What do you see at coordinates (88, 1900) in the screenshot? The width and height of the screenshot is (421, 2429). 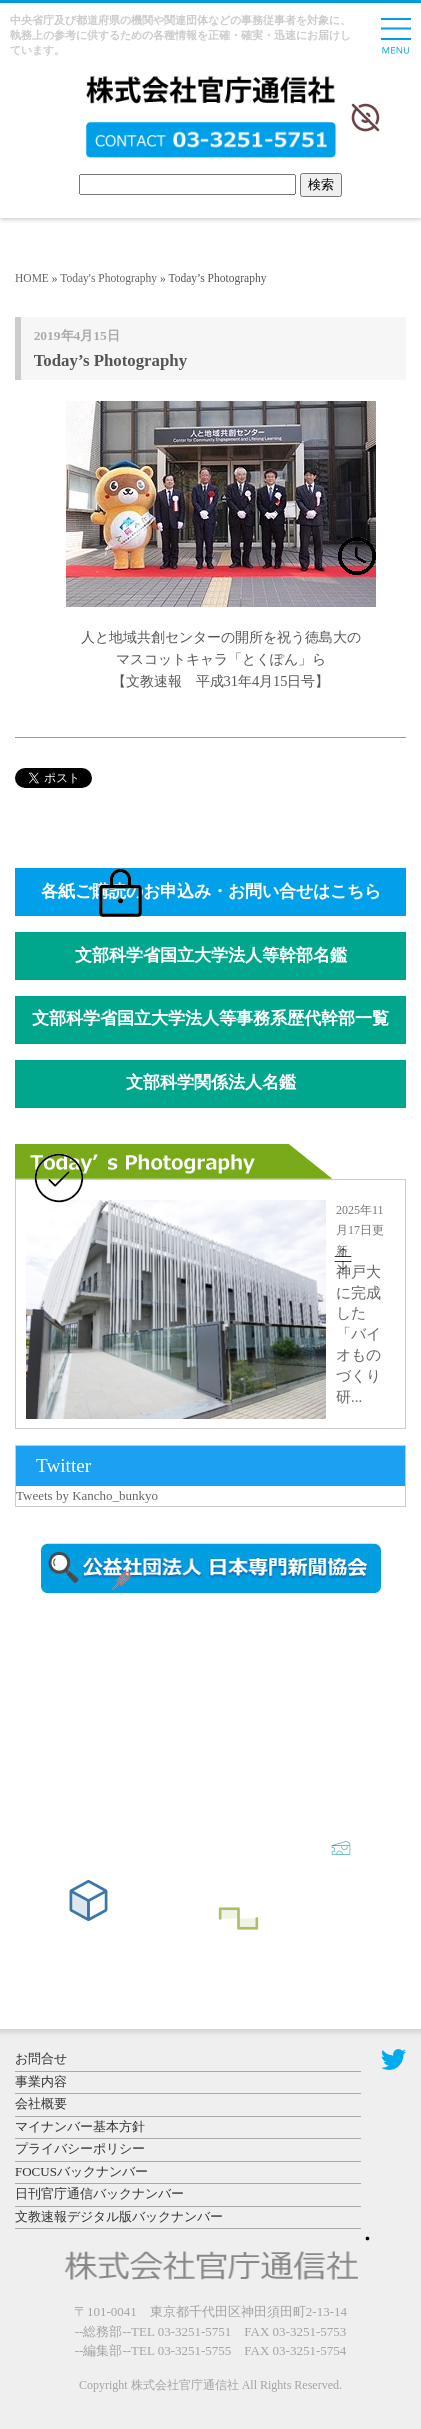 I see `view 3D model or object` at bounding box center [88, 1900].